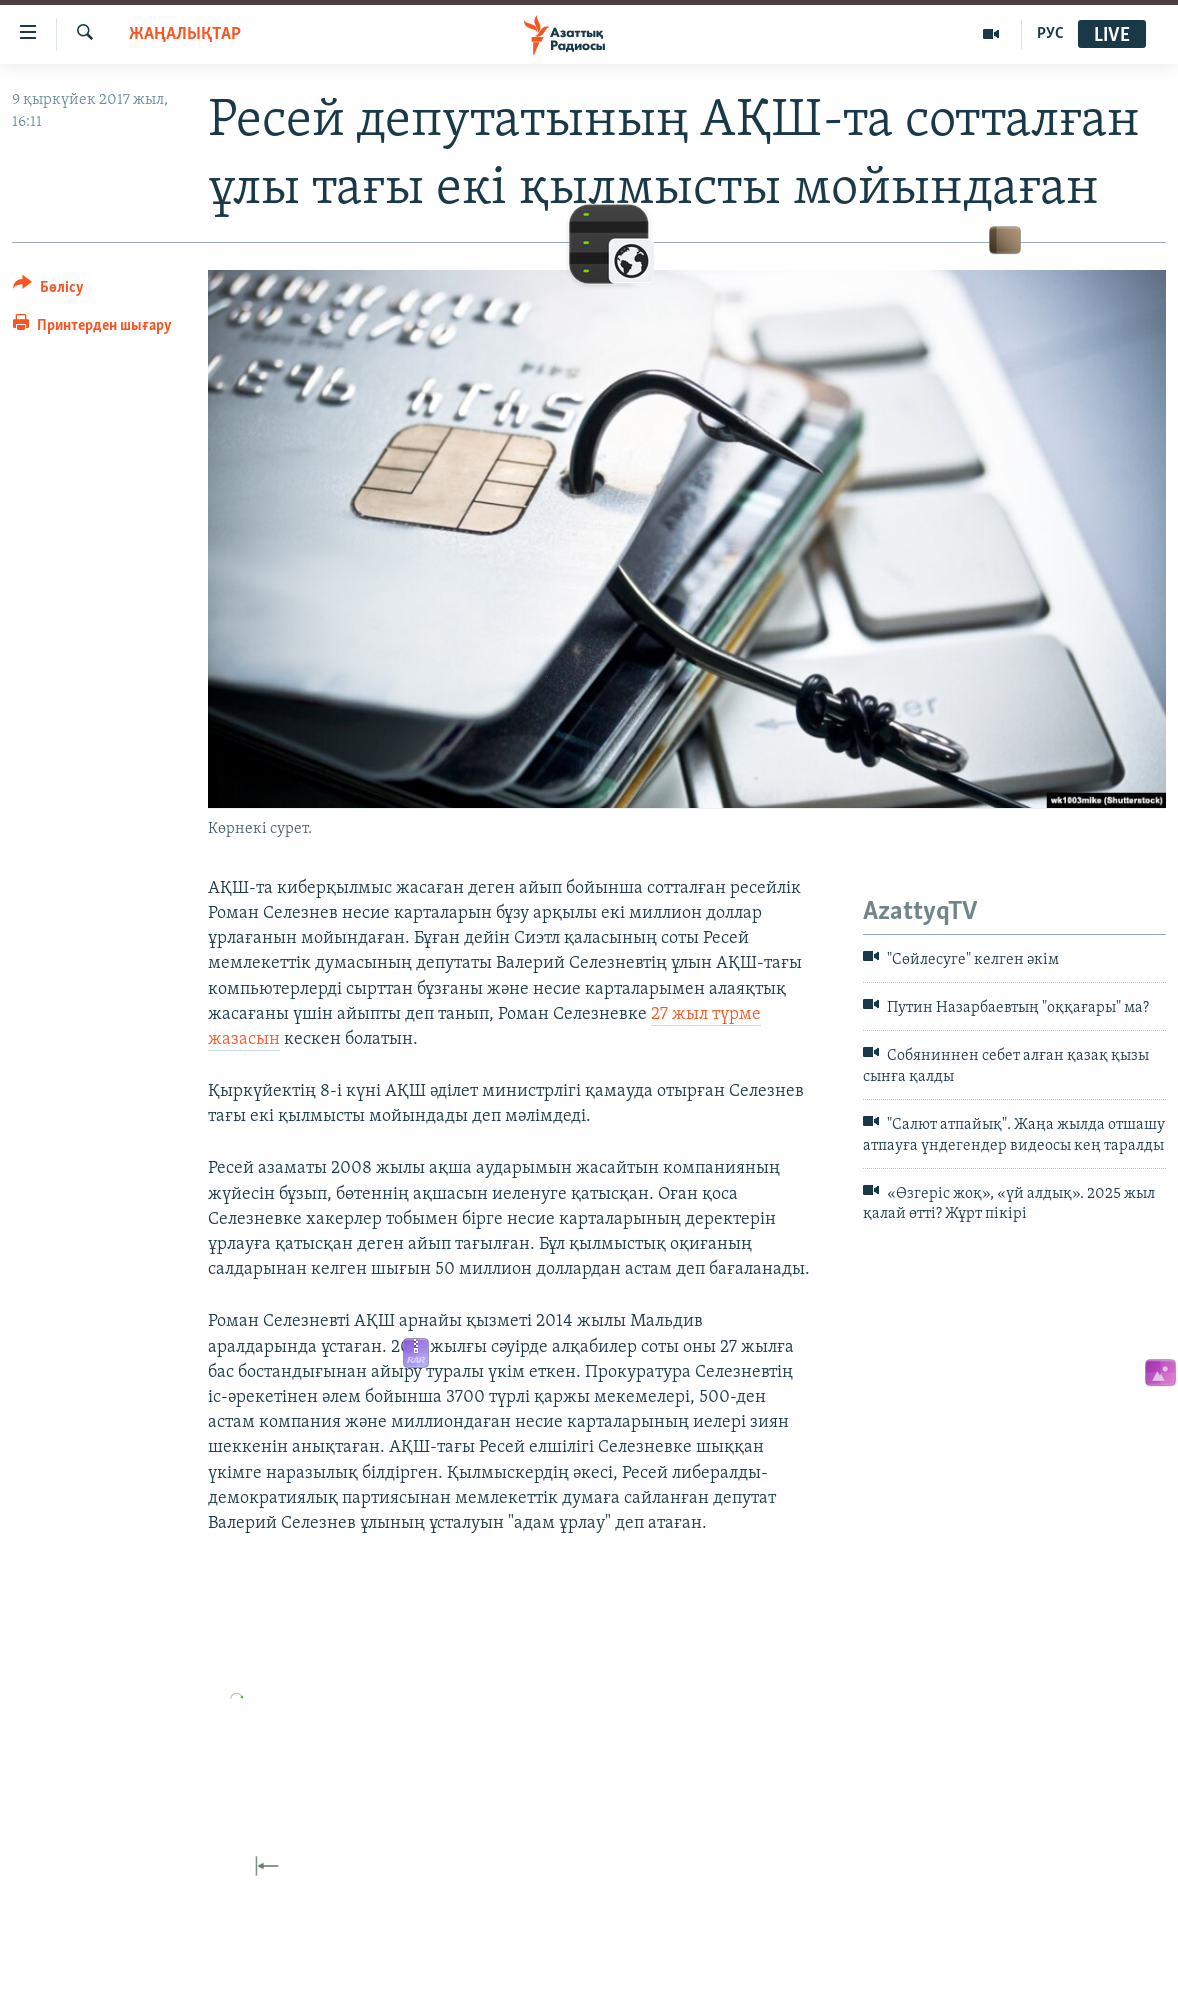 The height and width of the screenshot is (2005, 1178). I want to click on go to the first item in a list or sequence, so click(267, 1866).